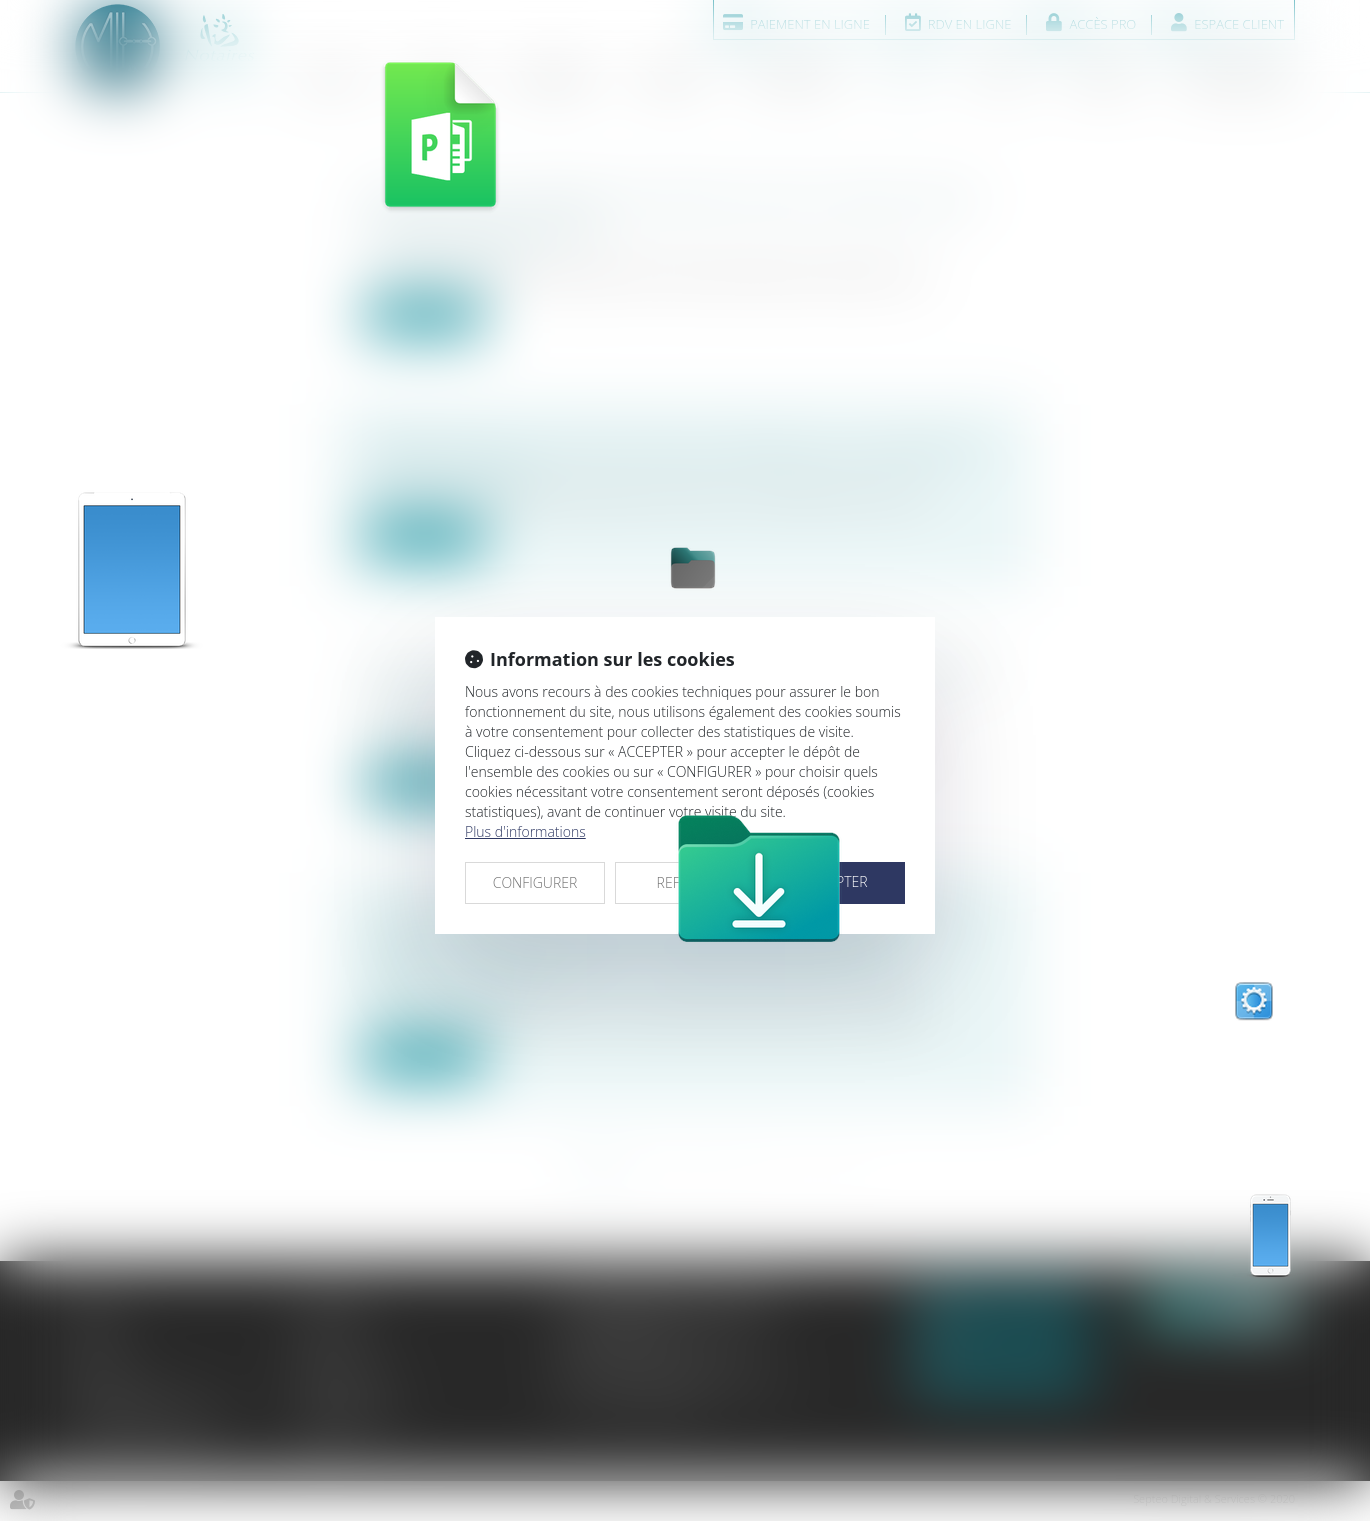  I want to click on access system application settings, so click(1254, 1001).